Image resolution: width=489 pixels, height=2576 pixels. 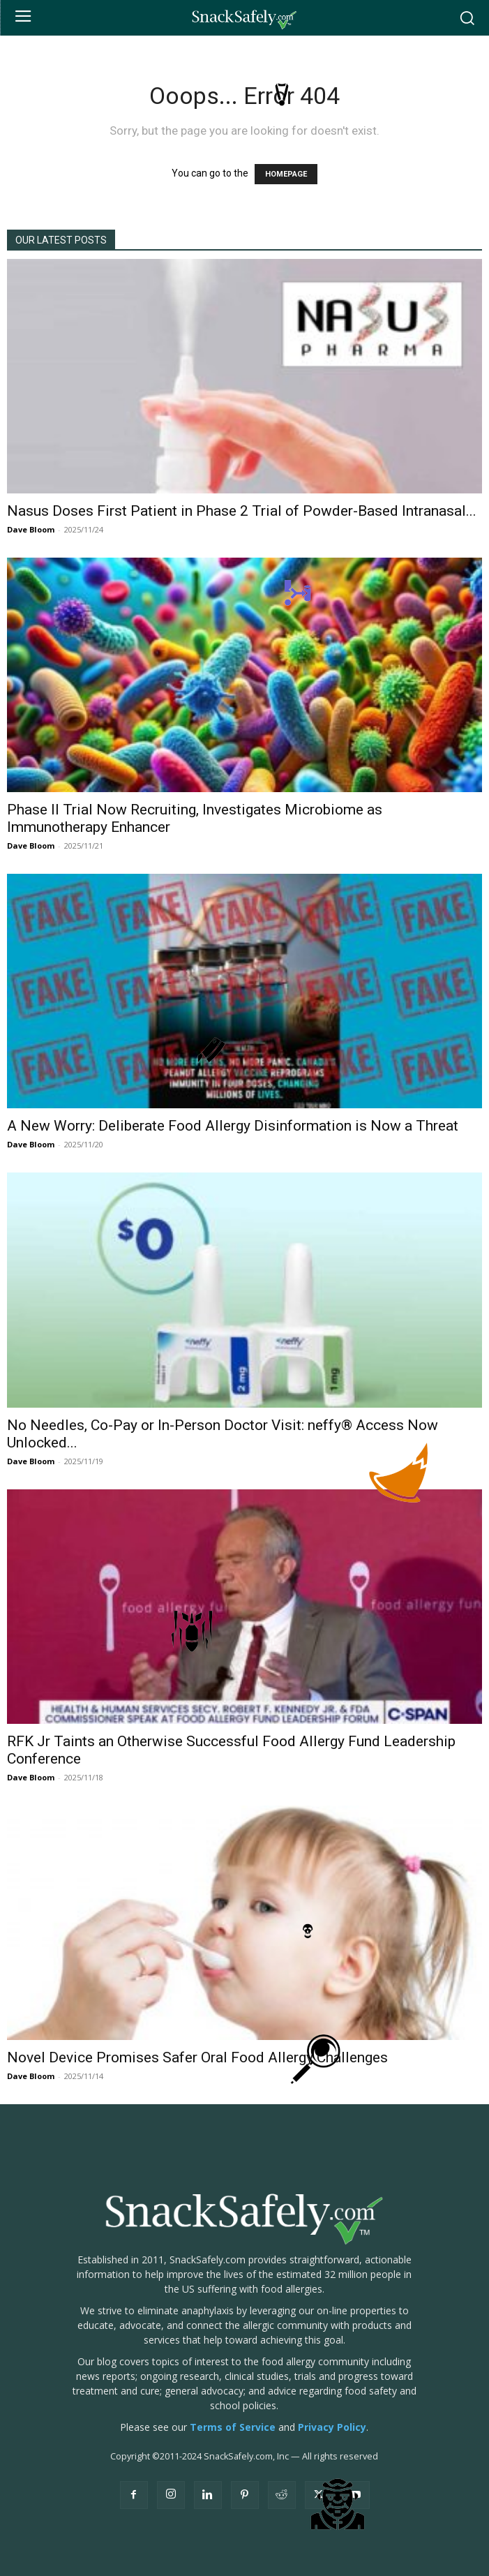 I want to click on search for items or content, so click(x=315, y=2060).